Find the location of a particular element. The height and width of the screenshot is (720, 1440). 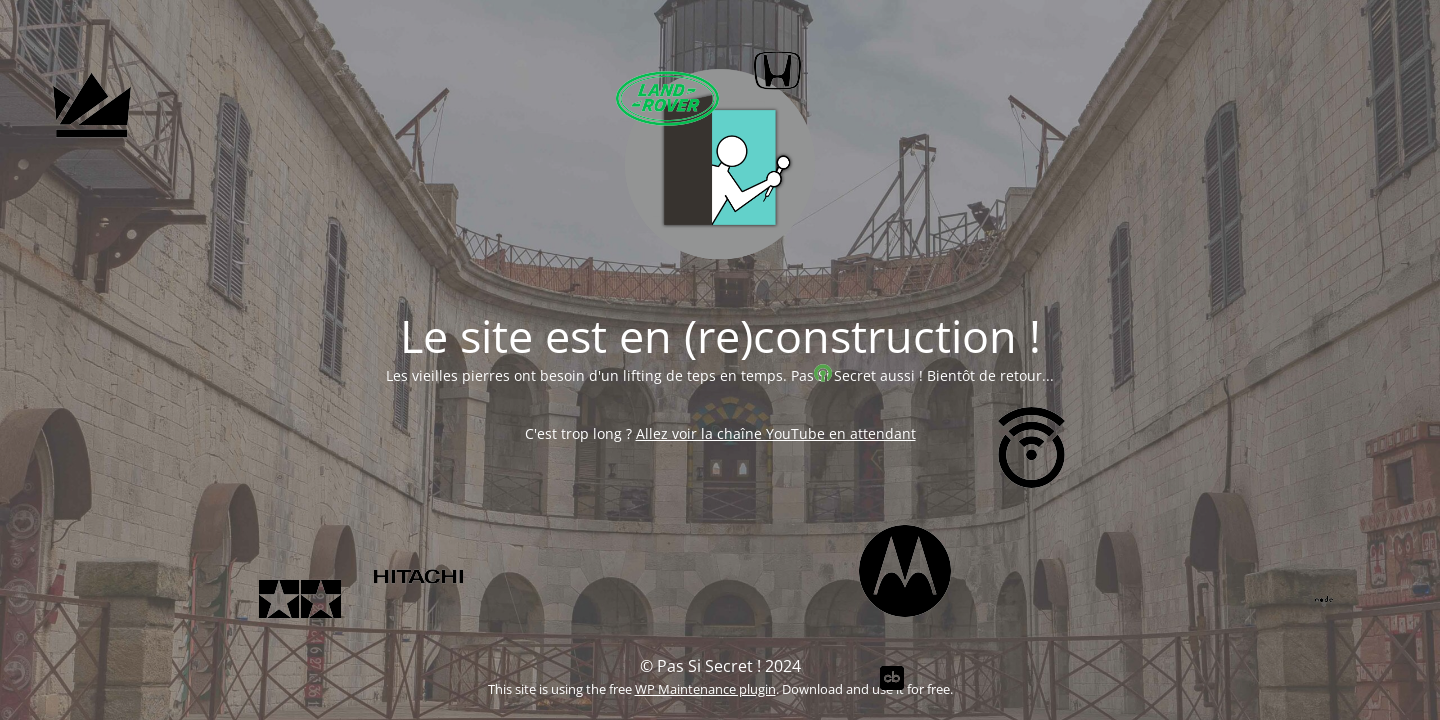

land rover brand logo is located at coordinates (667, 98).